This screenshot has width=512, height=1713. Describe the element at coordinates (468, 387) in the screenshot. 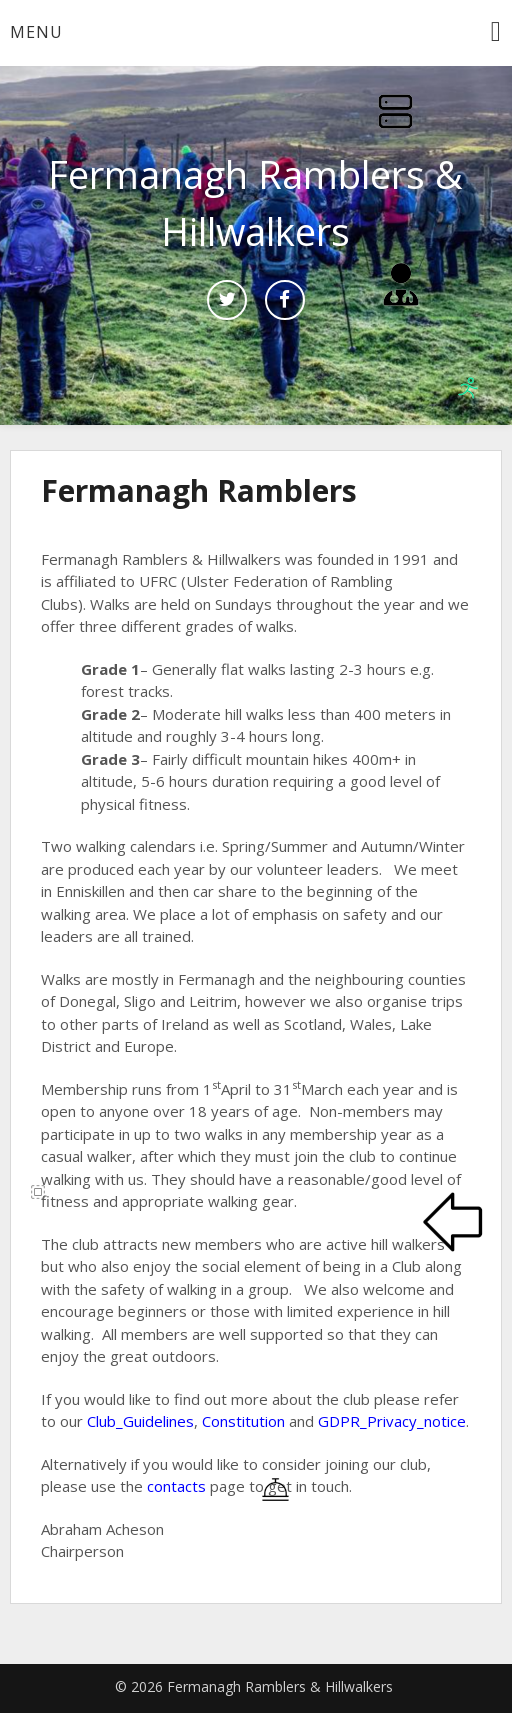

I see `start a run or workout activity` at that location.